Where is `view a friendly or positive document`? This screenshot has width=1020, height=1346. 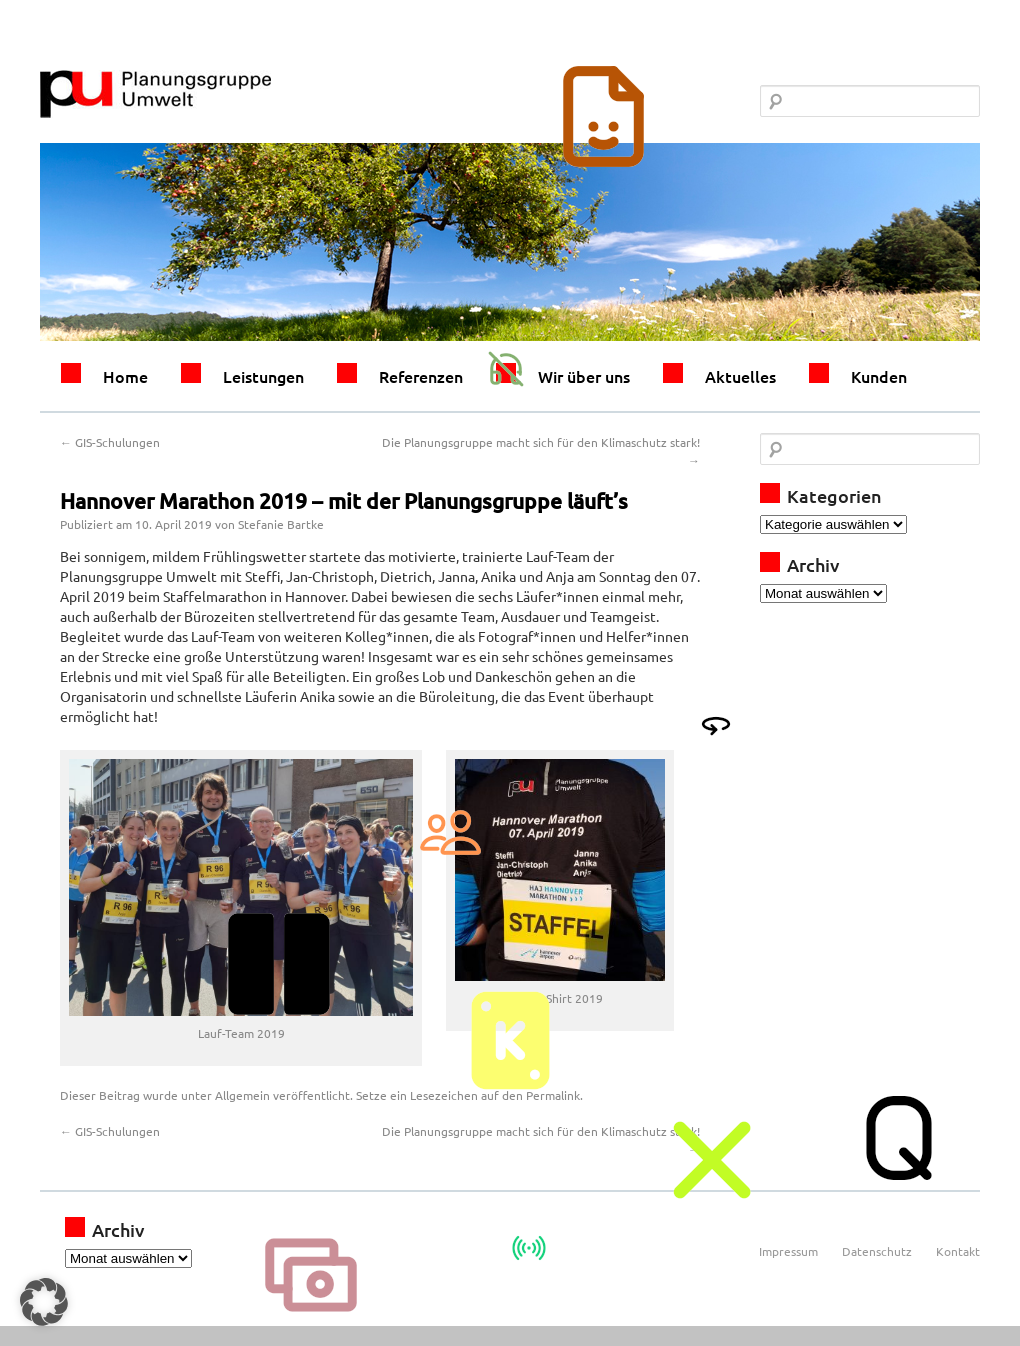 view a friendly or positive document is located at coordinates (603, 116).